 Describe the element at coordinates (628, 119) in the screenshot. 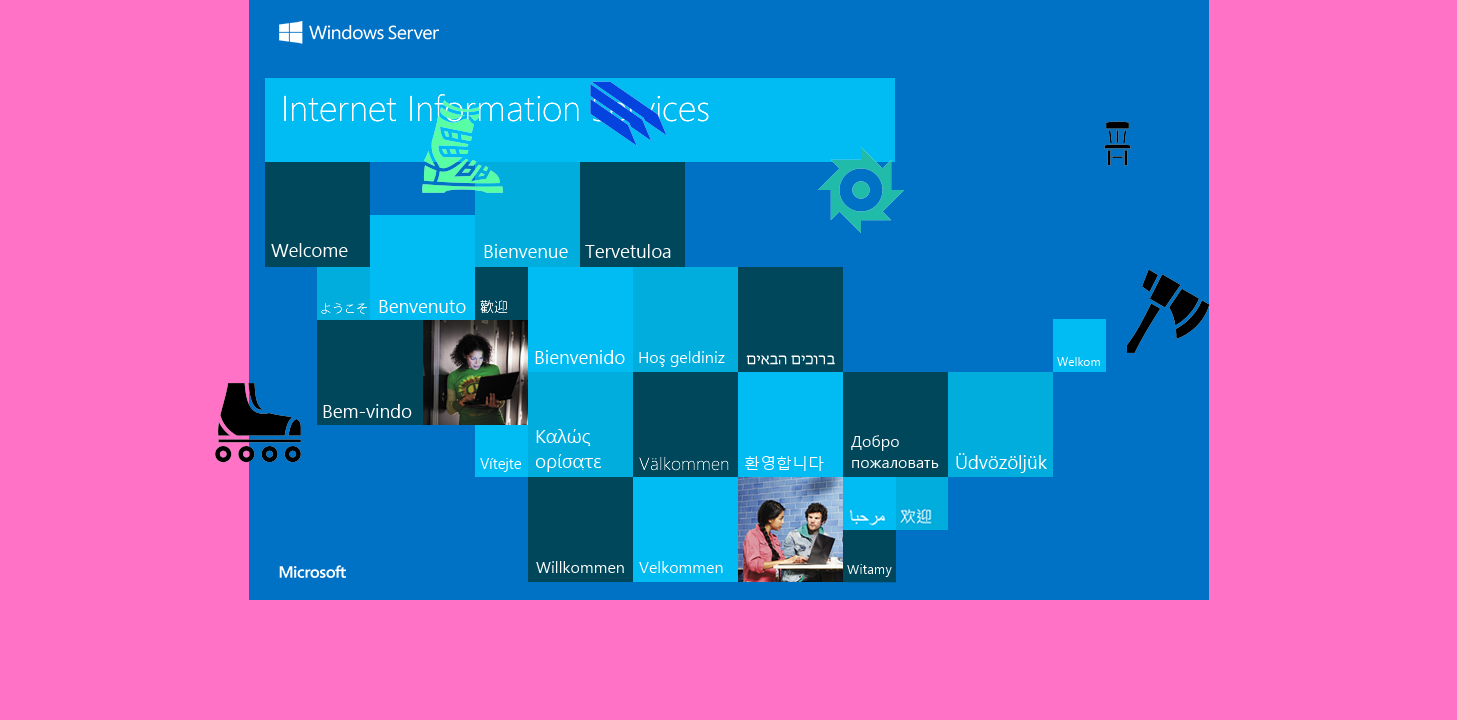

I see `equip claws or melee weapon` at that location.